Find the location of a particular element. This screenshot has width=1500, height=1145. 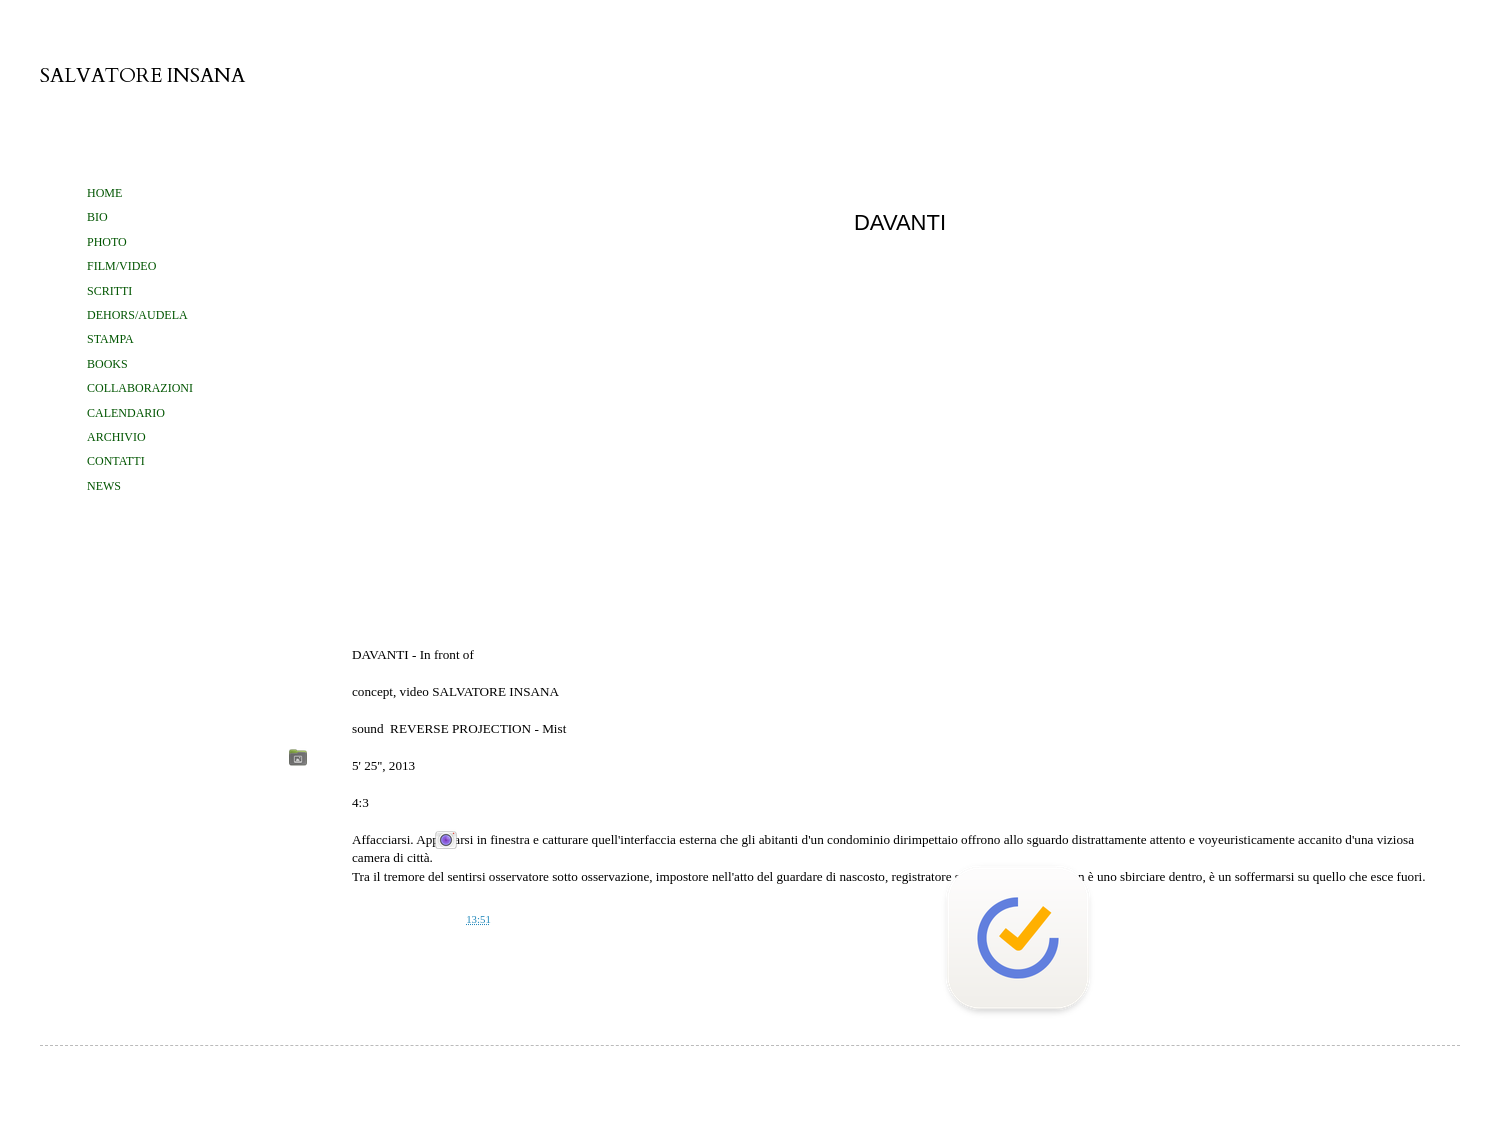

open TickTick task manager app is located at coordinates (1018, 938).